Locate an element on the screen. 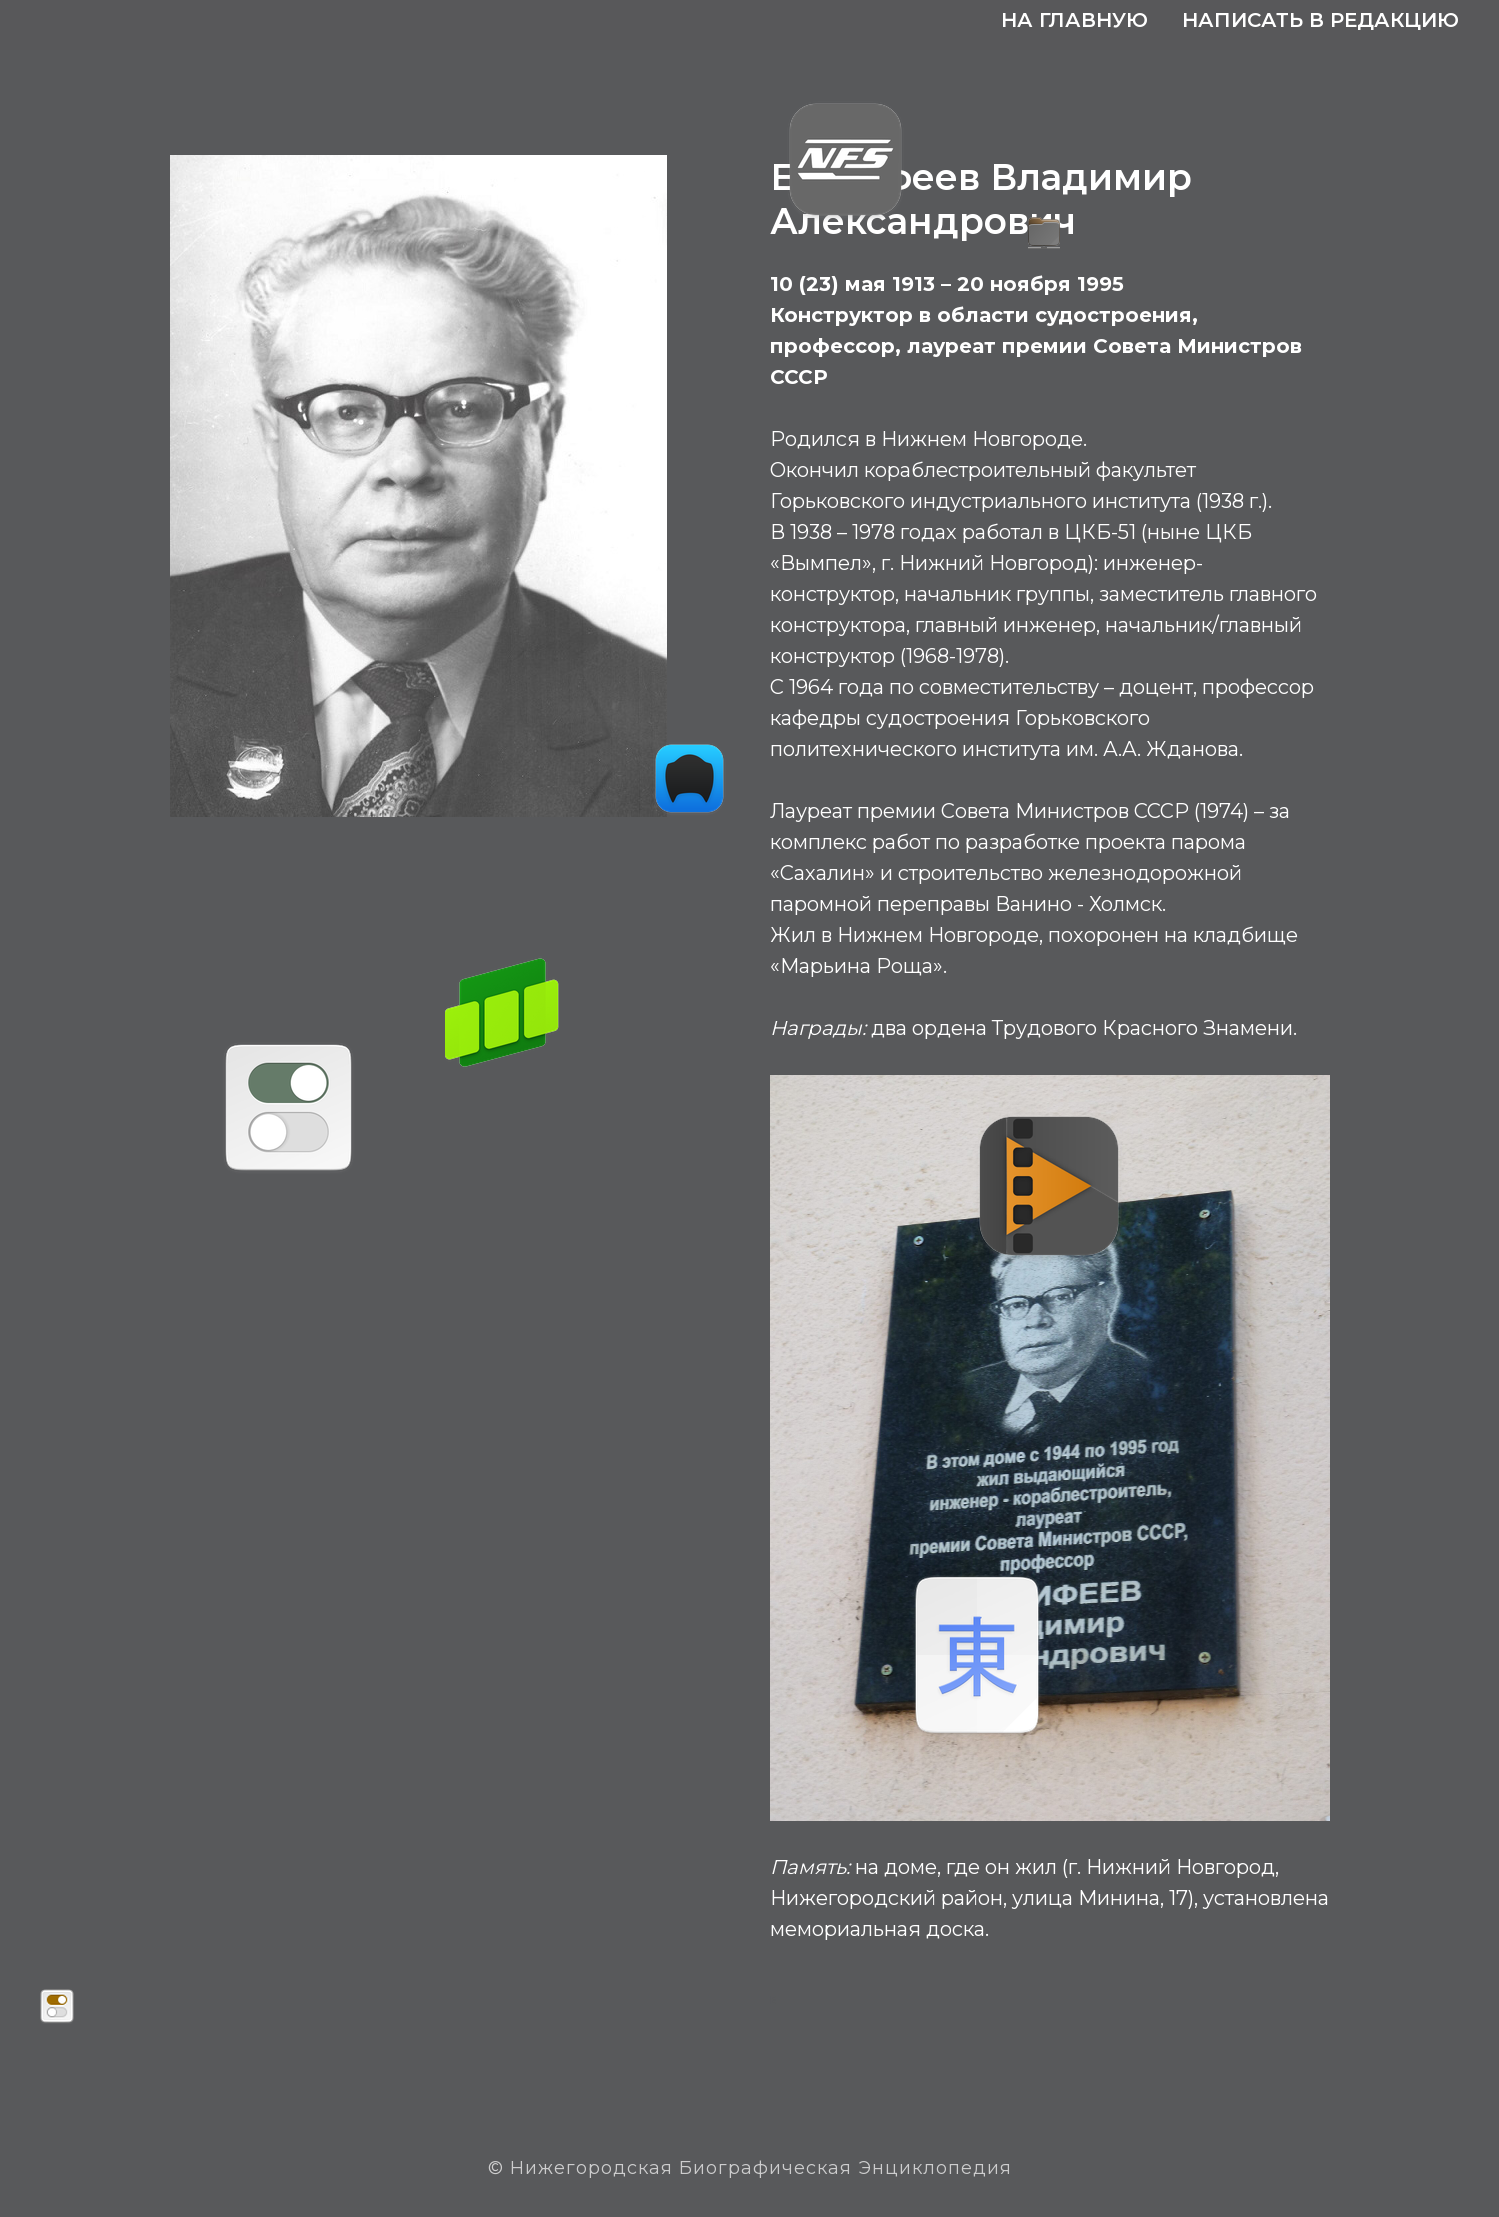 The image size is (1499, 2217). open blackmagic raw player app is located at coordinates (1049, 1186).